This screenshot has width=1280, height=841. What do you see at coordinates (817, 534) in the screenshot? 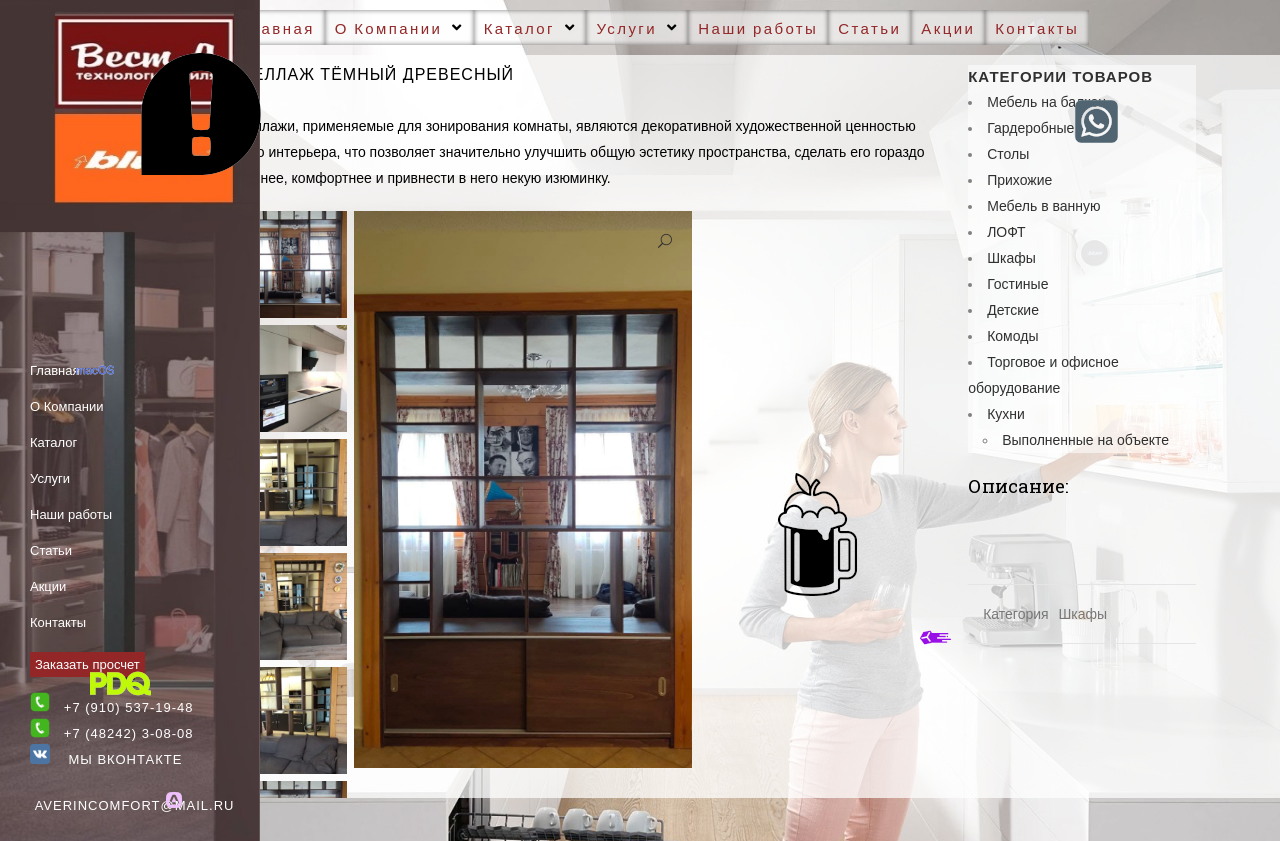
I see `link to homebrew package manager website` at bounding box center [817, 534].